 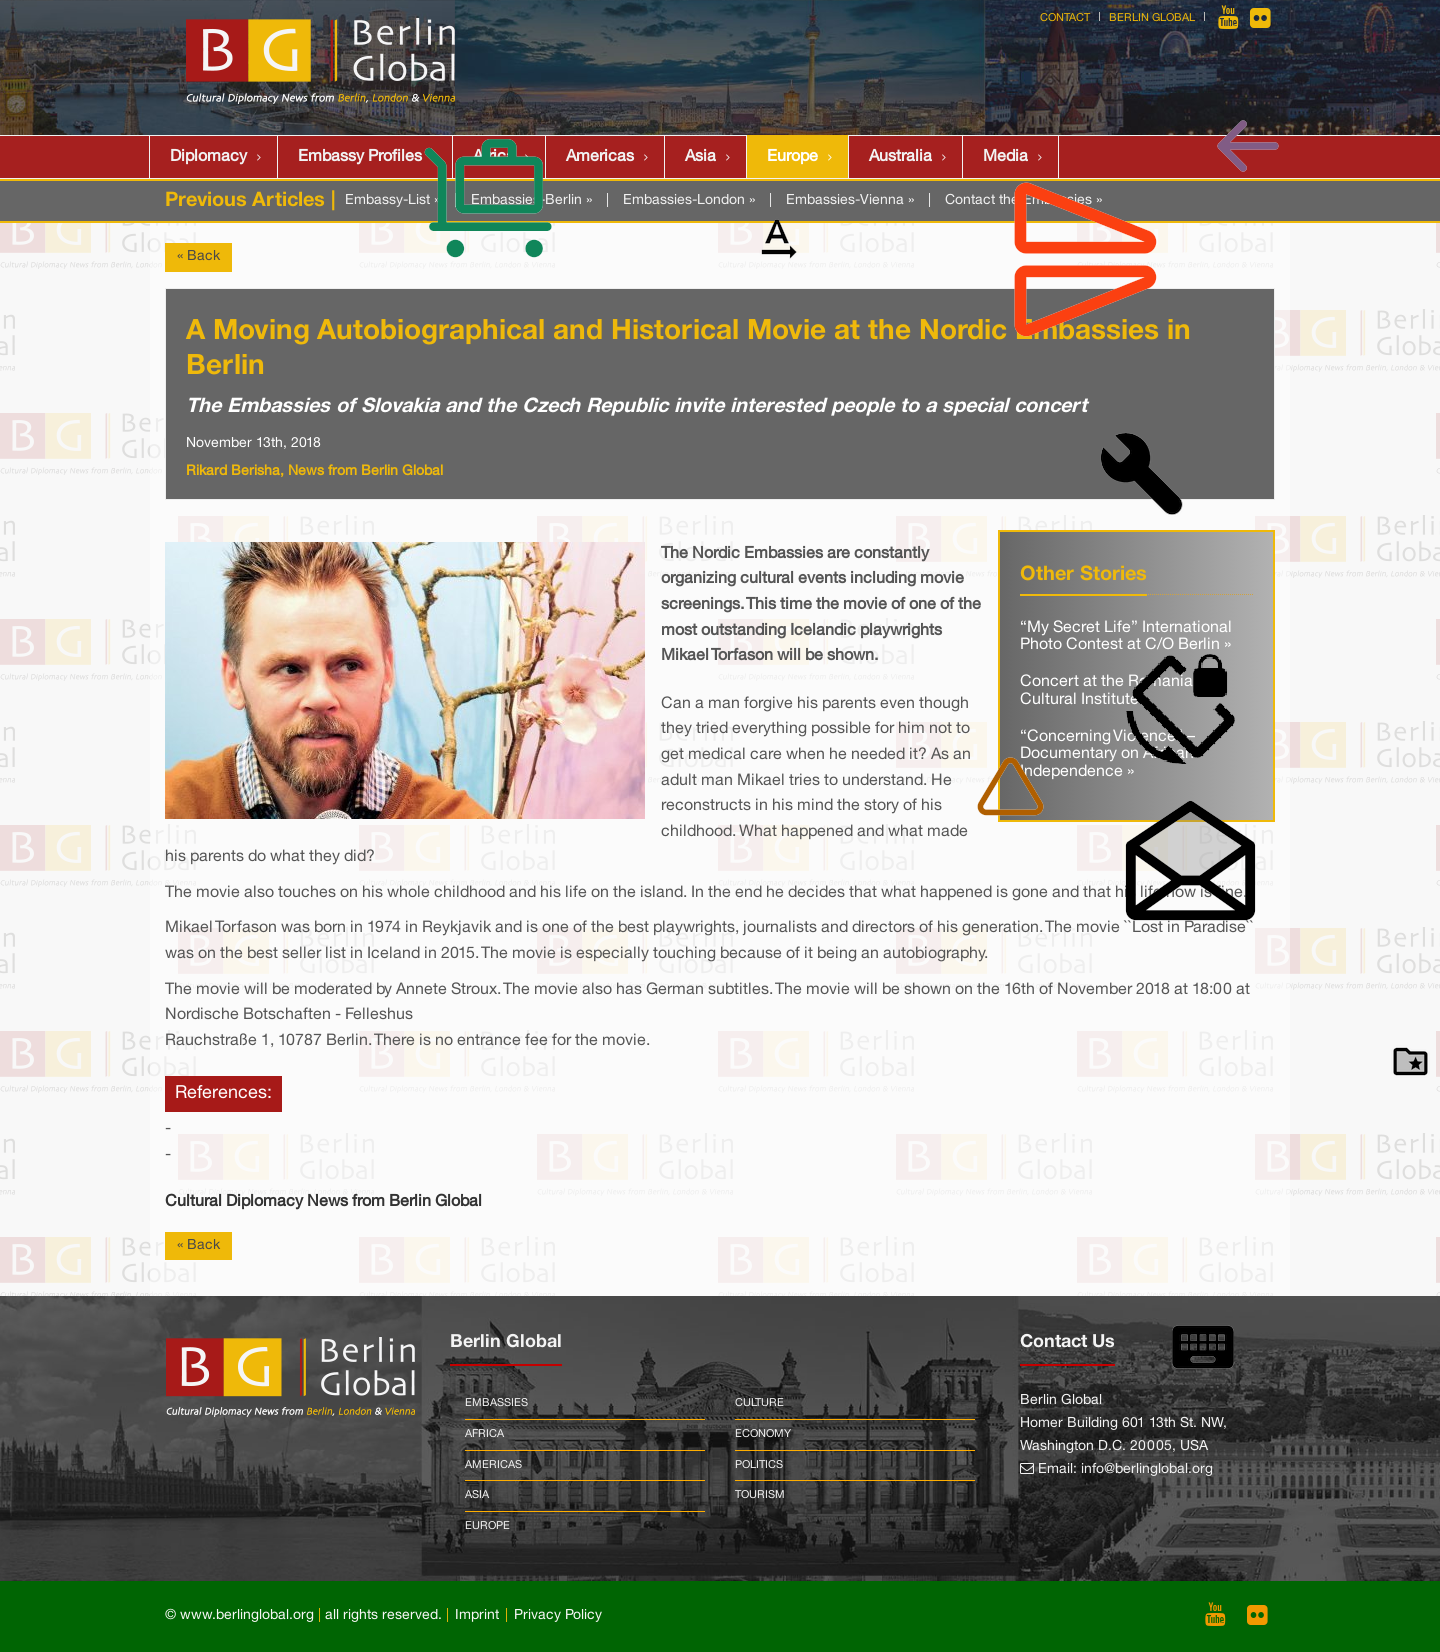 I want to click on flip image or content vertically, so click(x=1079, y=259).